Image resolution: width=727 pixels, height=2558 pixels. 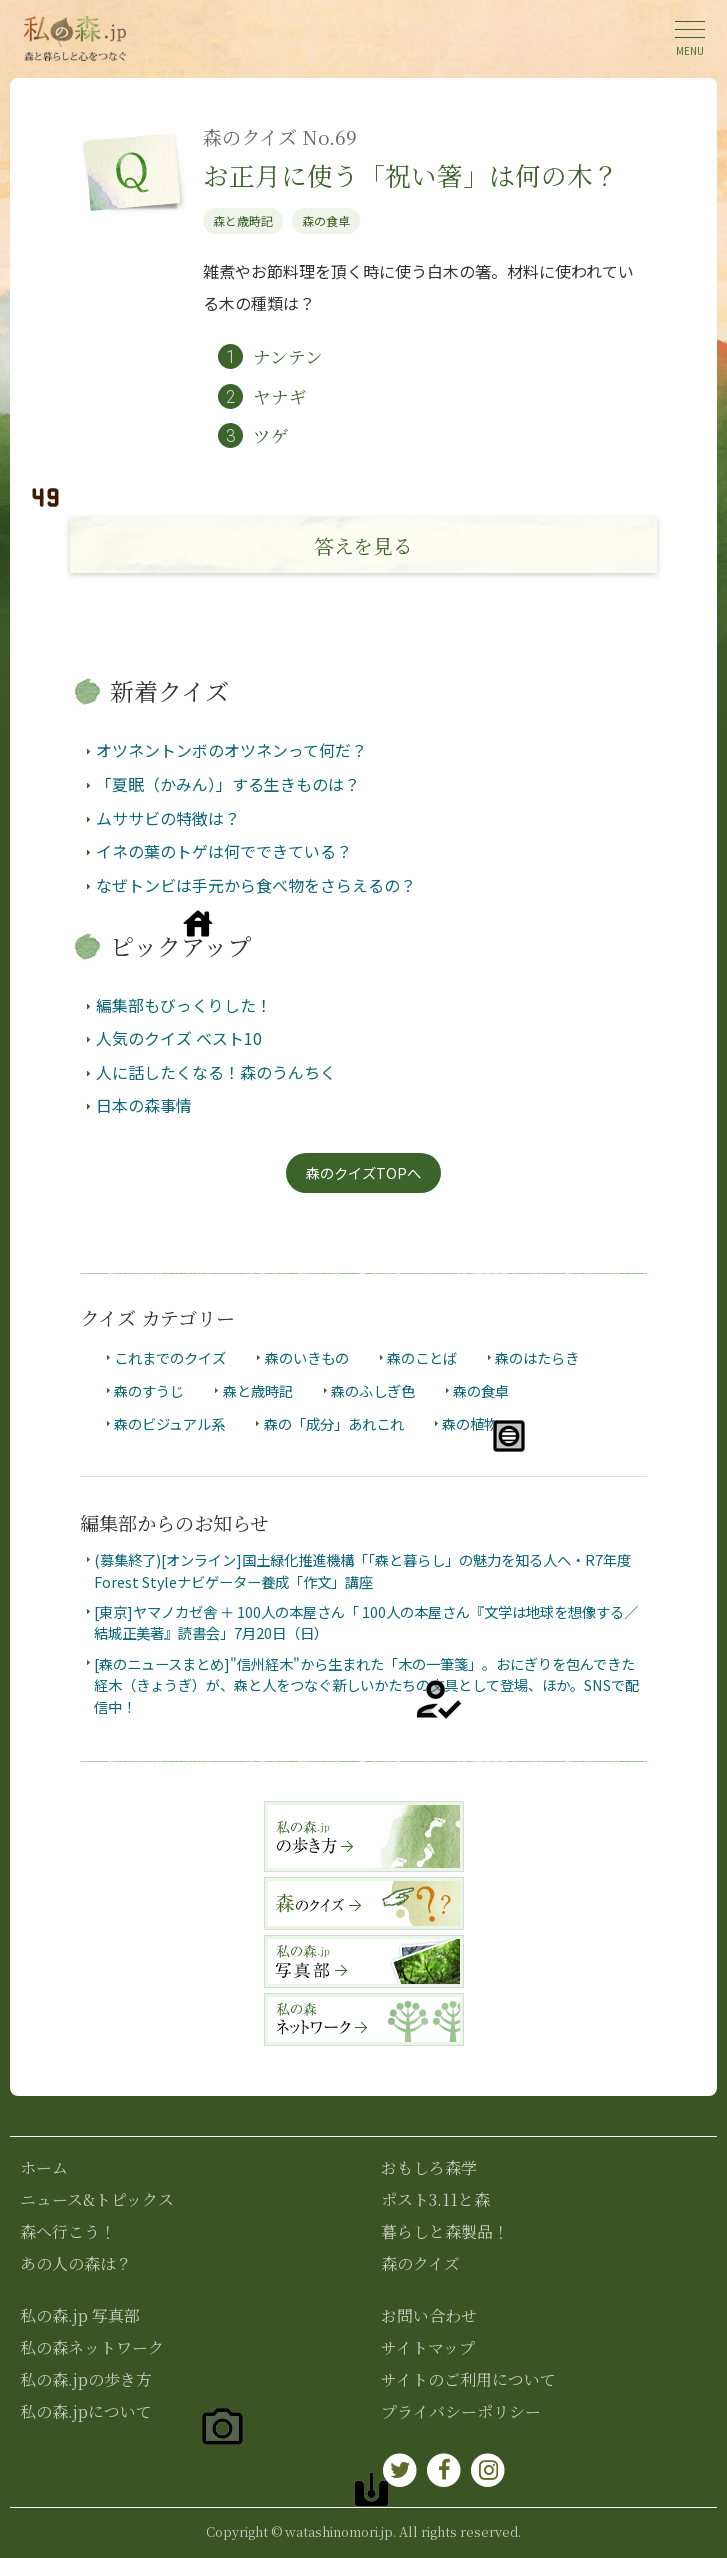 I want to click on access heating, ventilation, and air conditioning controls, so click(x=509, y=1436).